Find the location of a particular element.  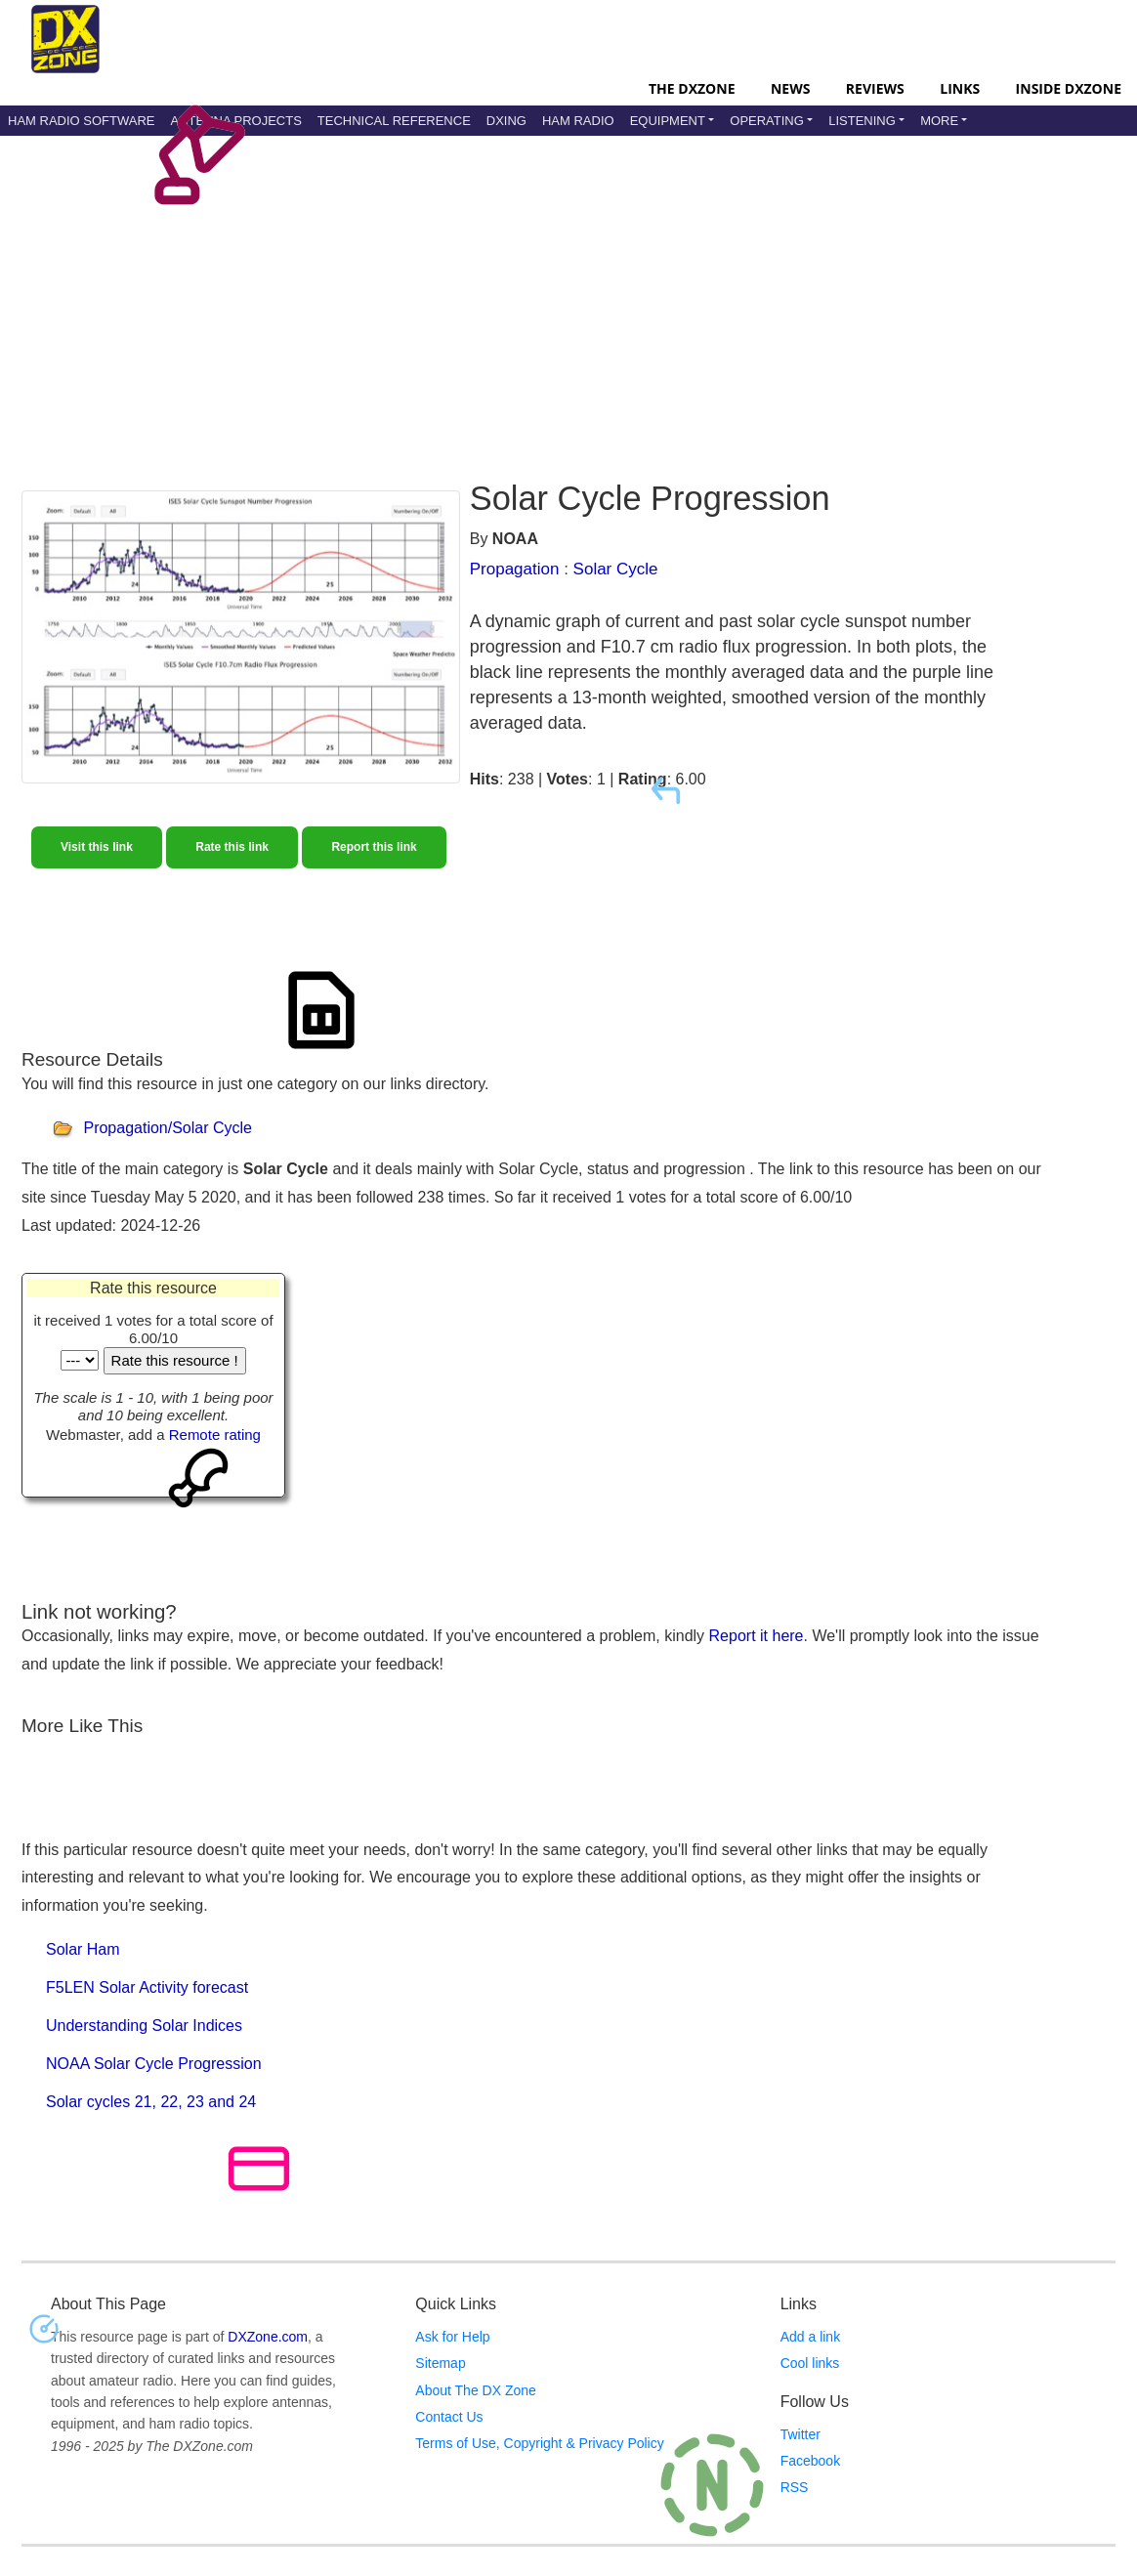

go back to previous screen is located at coordinates (666, 790).